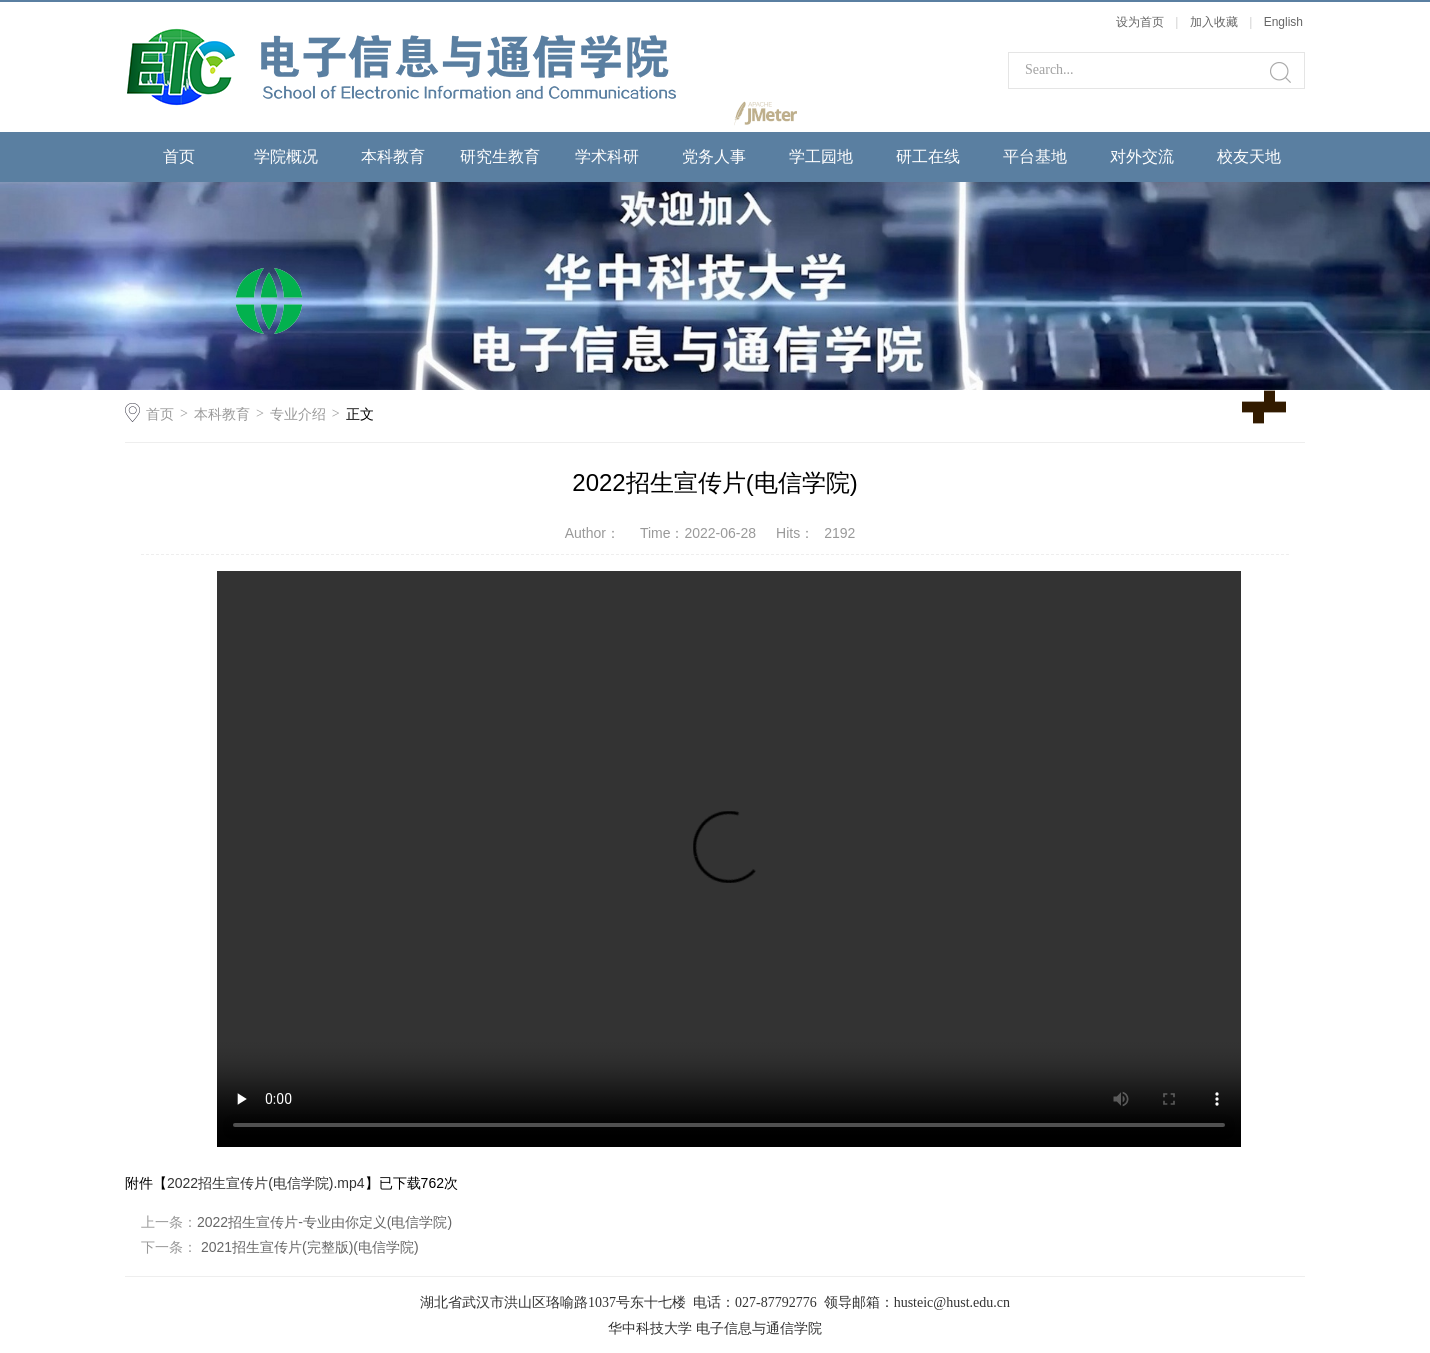 The image size is (1430, 1353). I want to click on access global or international settings, so click(269, 301).